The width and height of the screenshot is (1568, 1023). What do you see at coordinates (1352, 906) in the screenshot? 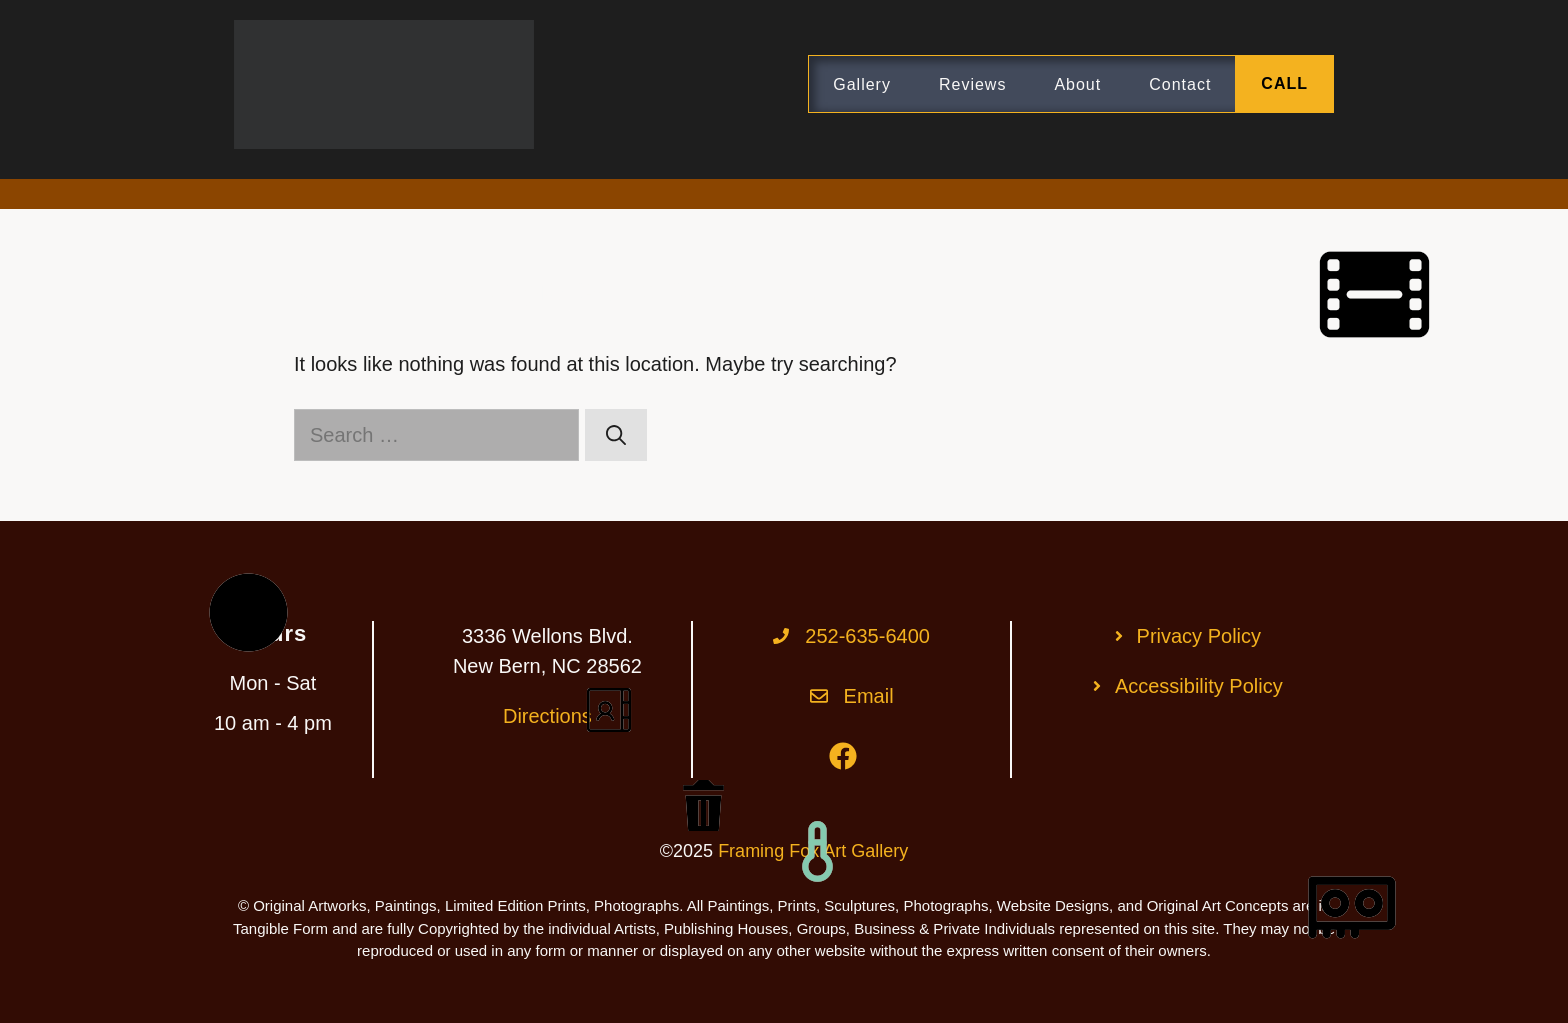
I see `view graphics card information` at bounding box center [1352, 906].